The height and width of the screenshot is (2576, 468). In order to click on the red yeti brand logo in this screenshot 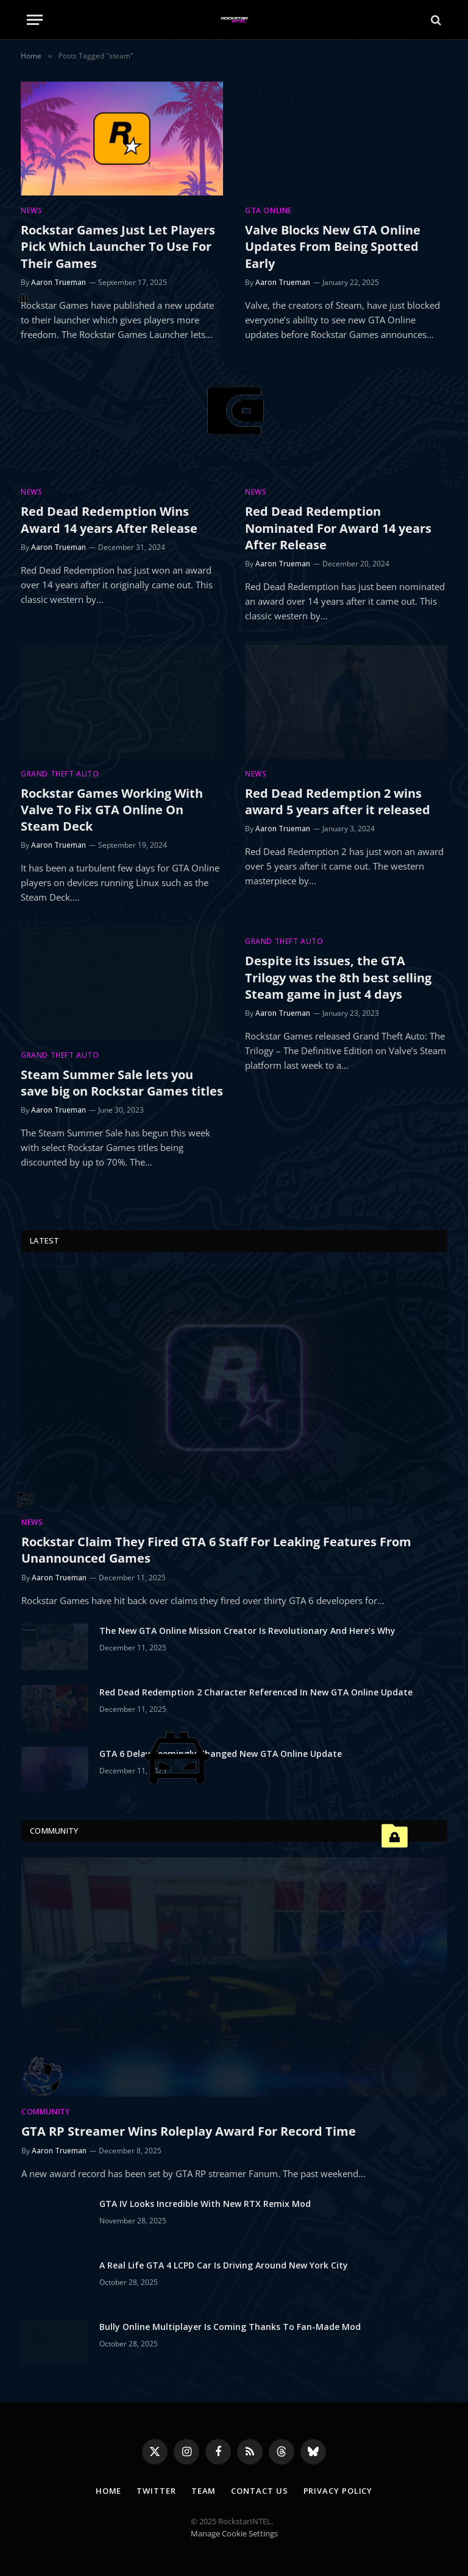, I will do `click(43, 2075)`.